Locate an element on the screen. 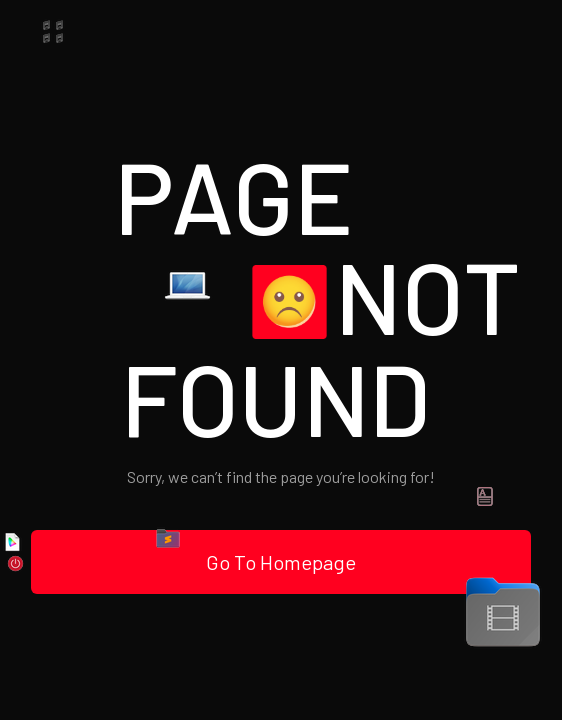  open sublime text project folder is located at coordinates (168, 539).